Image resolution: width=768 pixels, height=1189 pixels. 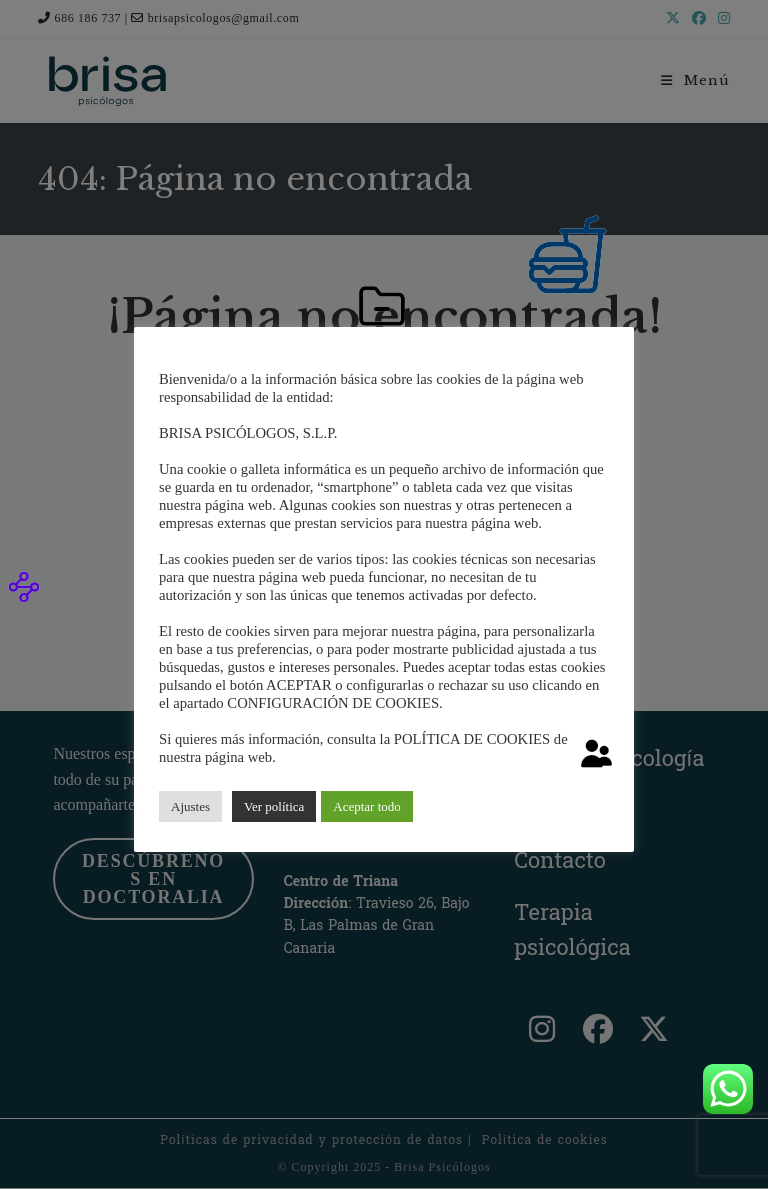 I want to click on view route waypoints or path nodes, so click(x=24, y=587).